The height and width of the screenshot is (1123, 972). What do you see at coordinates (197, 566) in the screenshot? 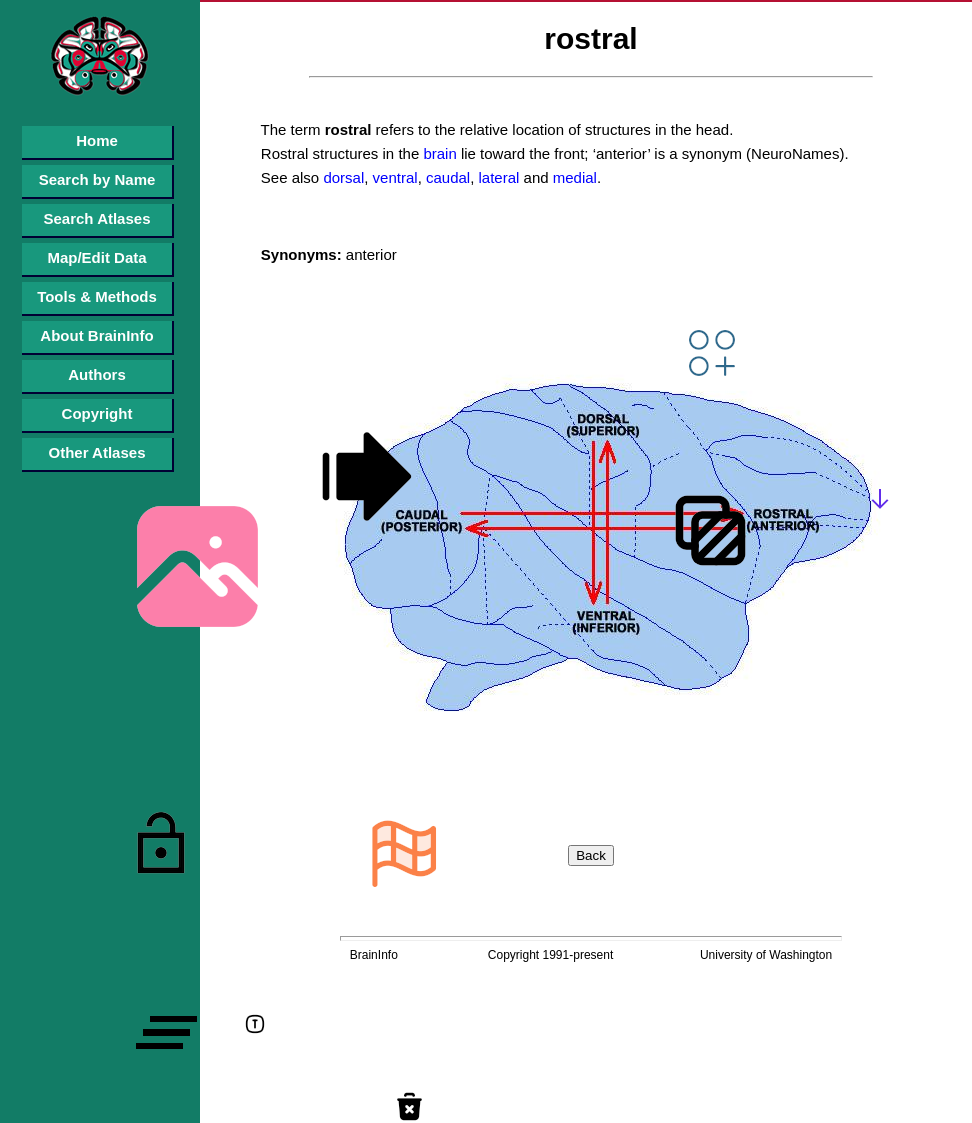
I see `view photos or images` at bounding box center [197, 566].